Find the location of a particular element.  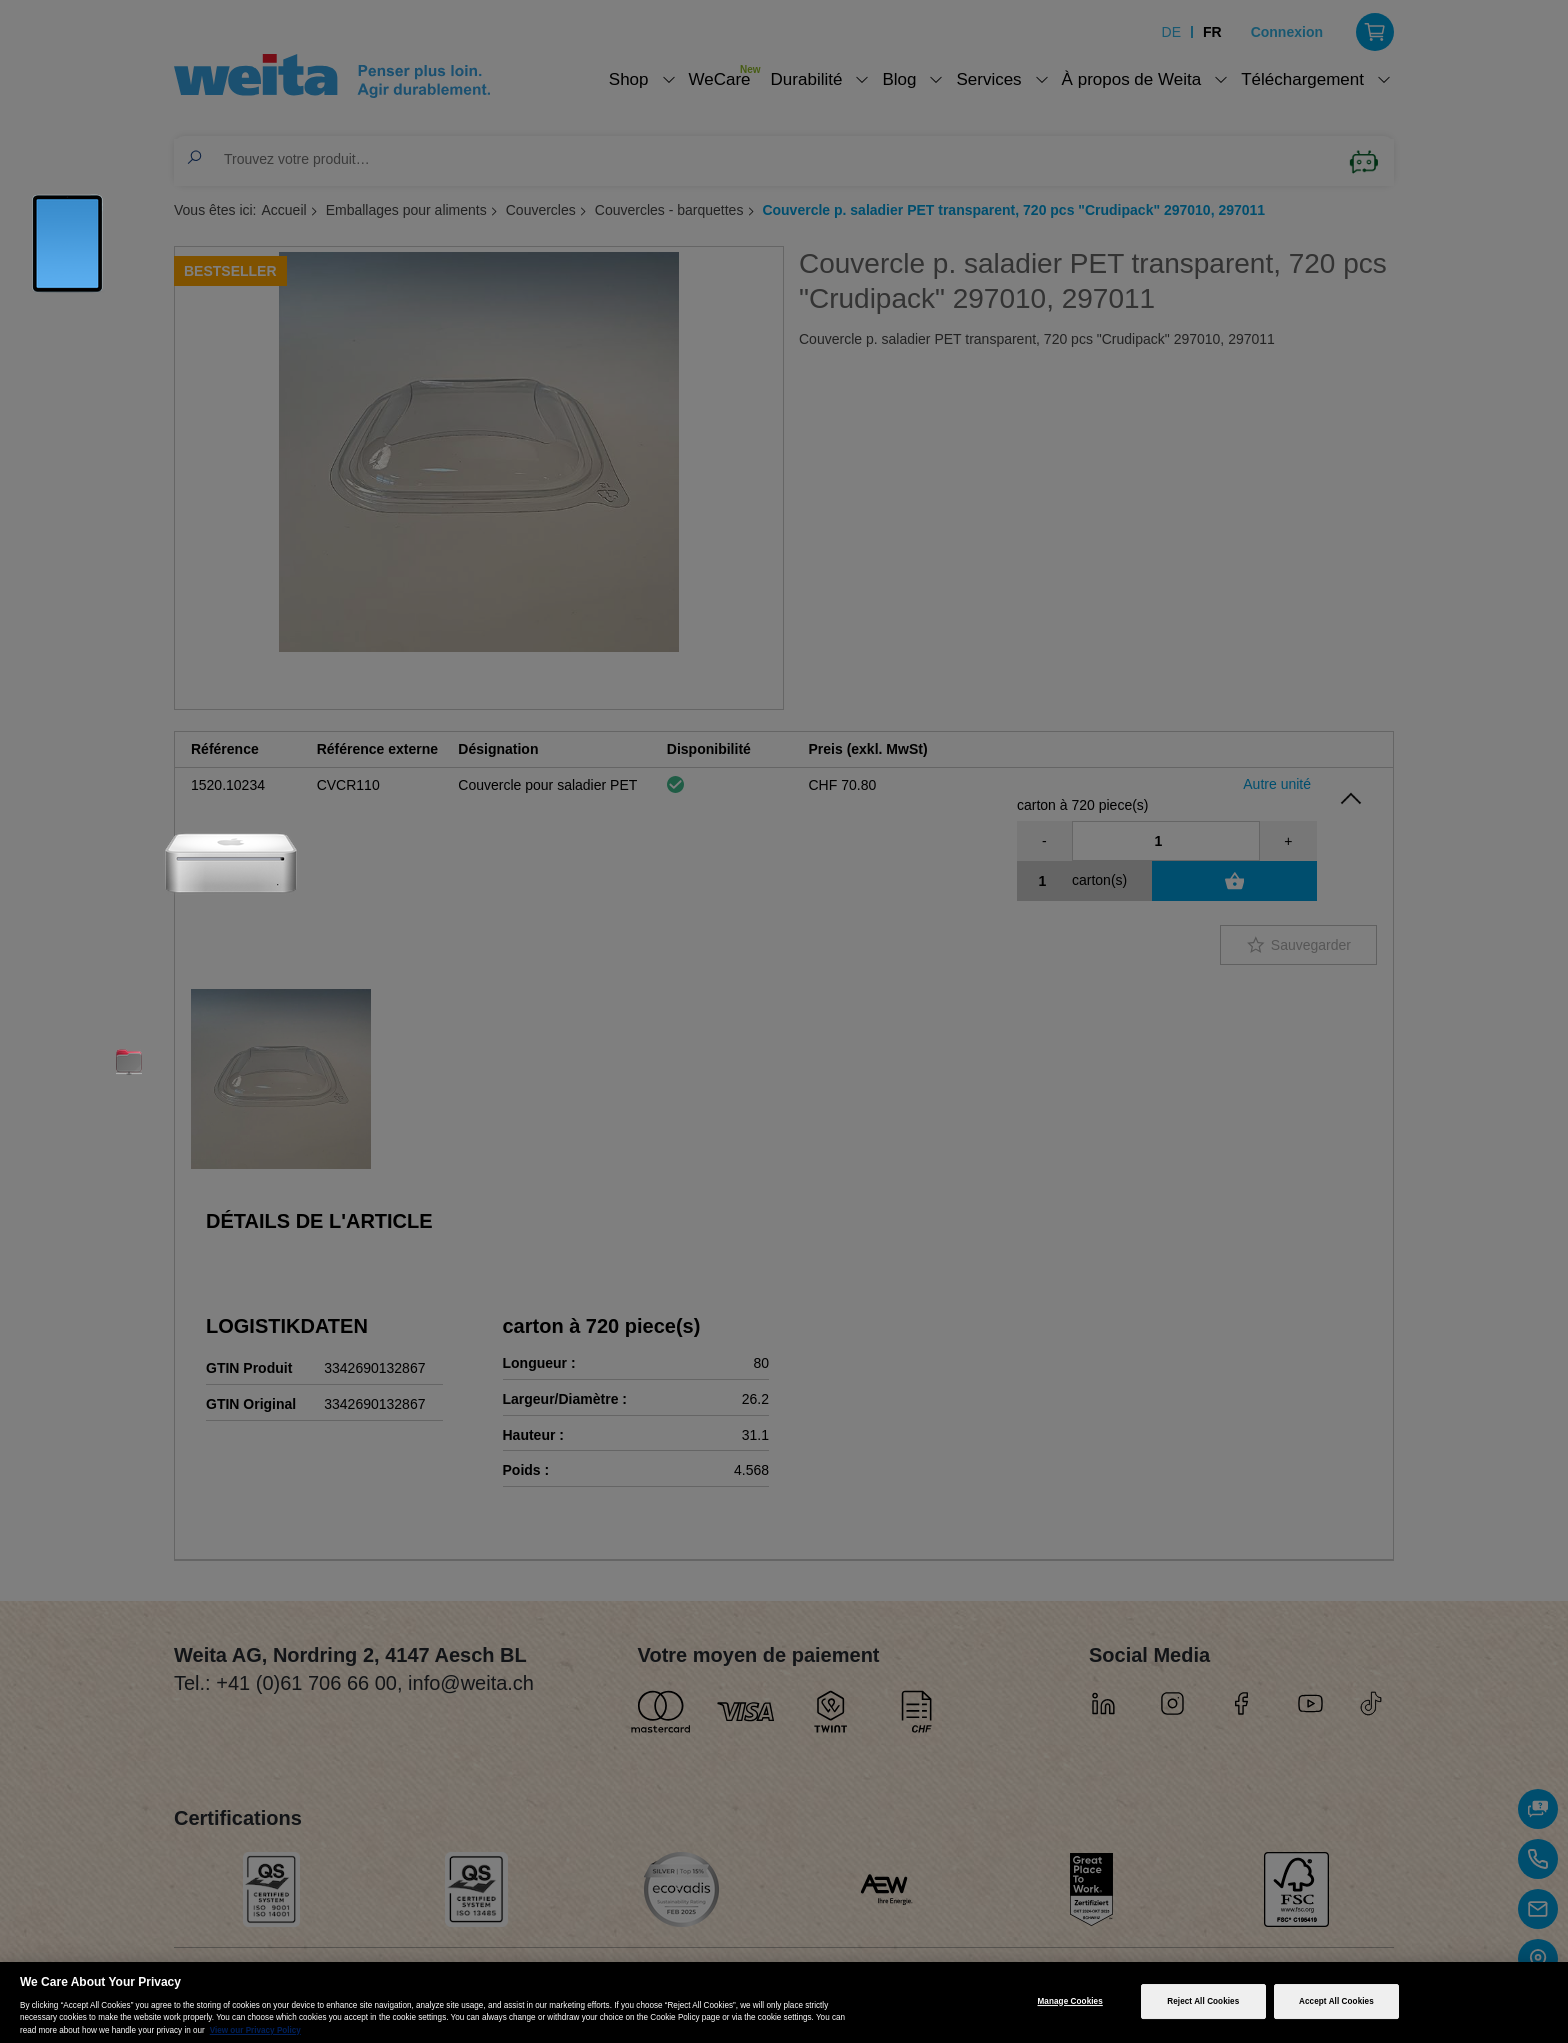

represents a mac mini device in system settings is located at coordinates (231, 853).